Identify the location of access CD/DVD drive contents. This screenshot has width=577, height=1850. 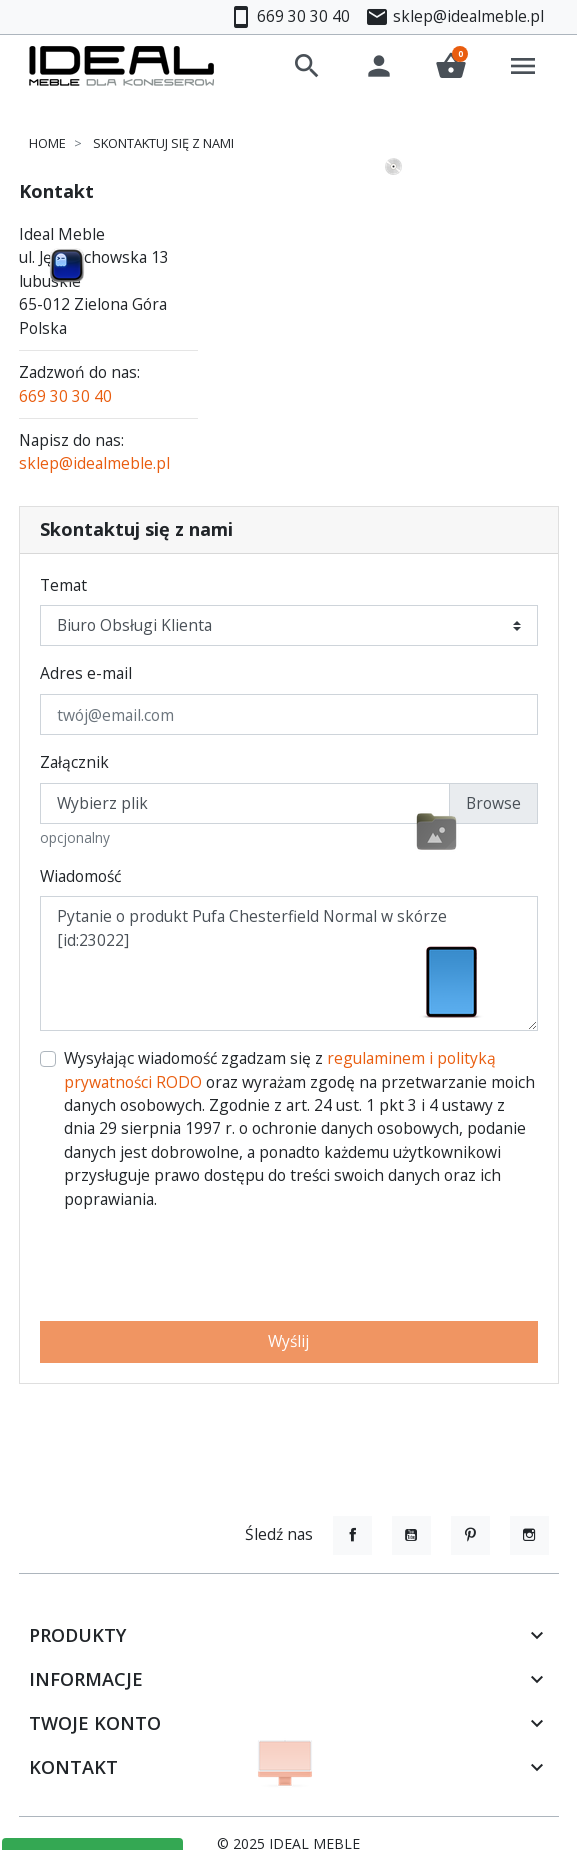
(393, 166).